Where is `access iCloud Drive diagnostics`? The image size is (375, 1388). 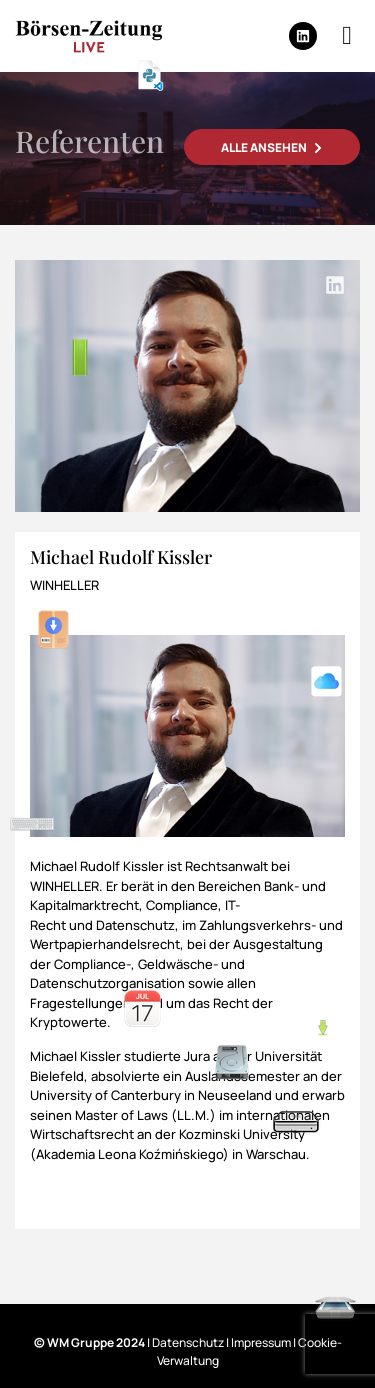 access iCloud Drive diagnostics is located at coordinates (326, 681).